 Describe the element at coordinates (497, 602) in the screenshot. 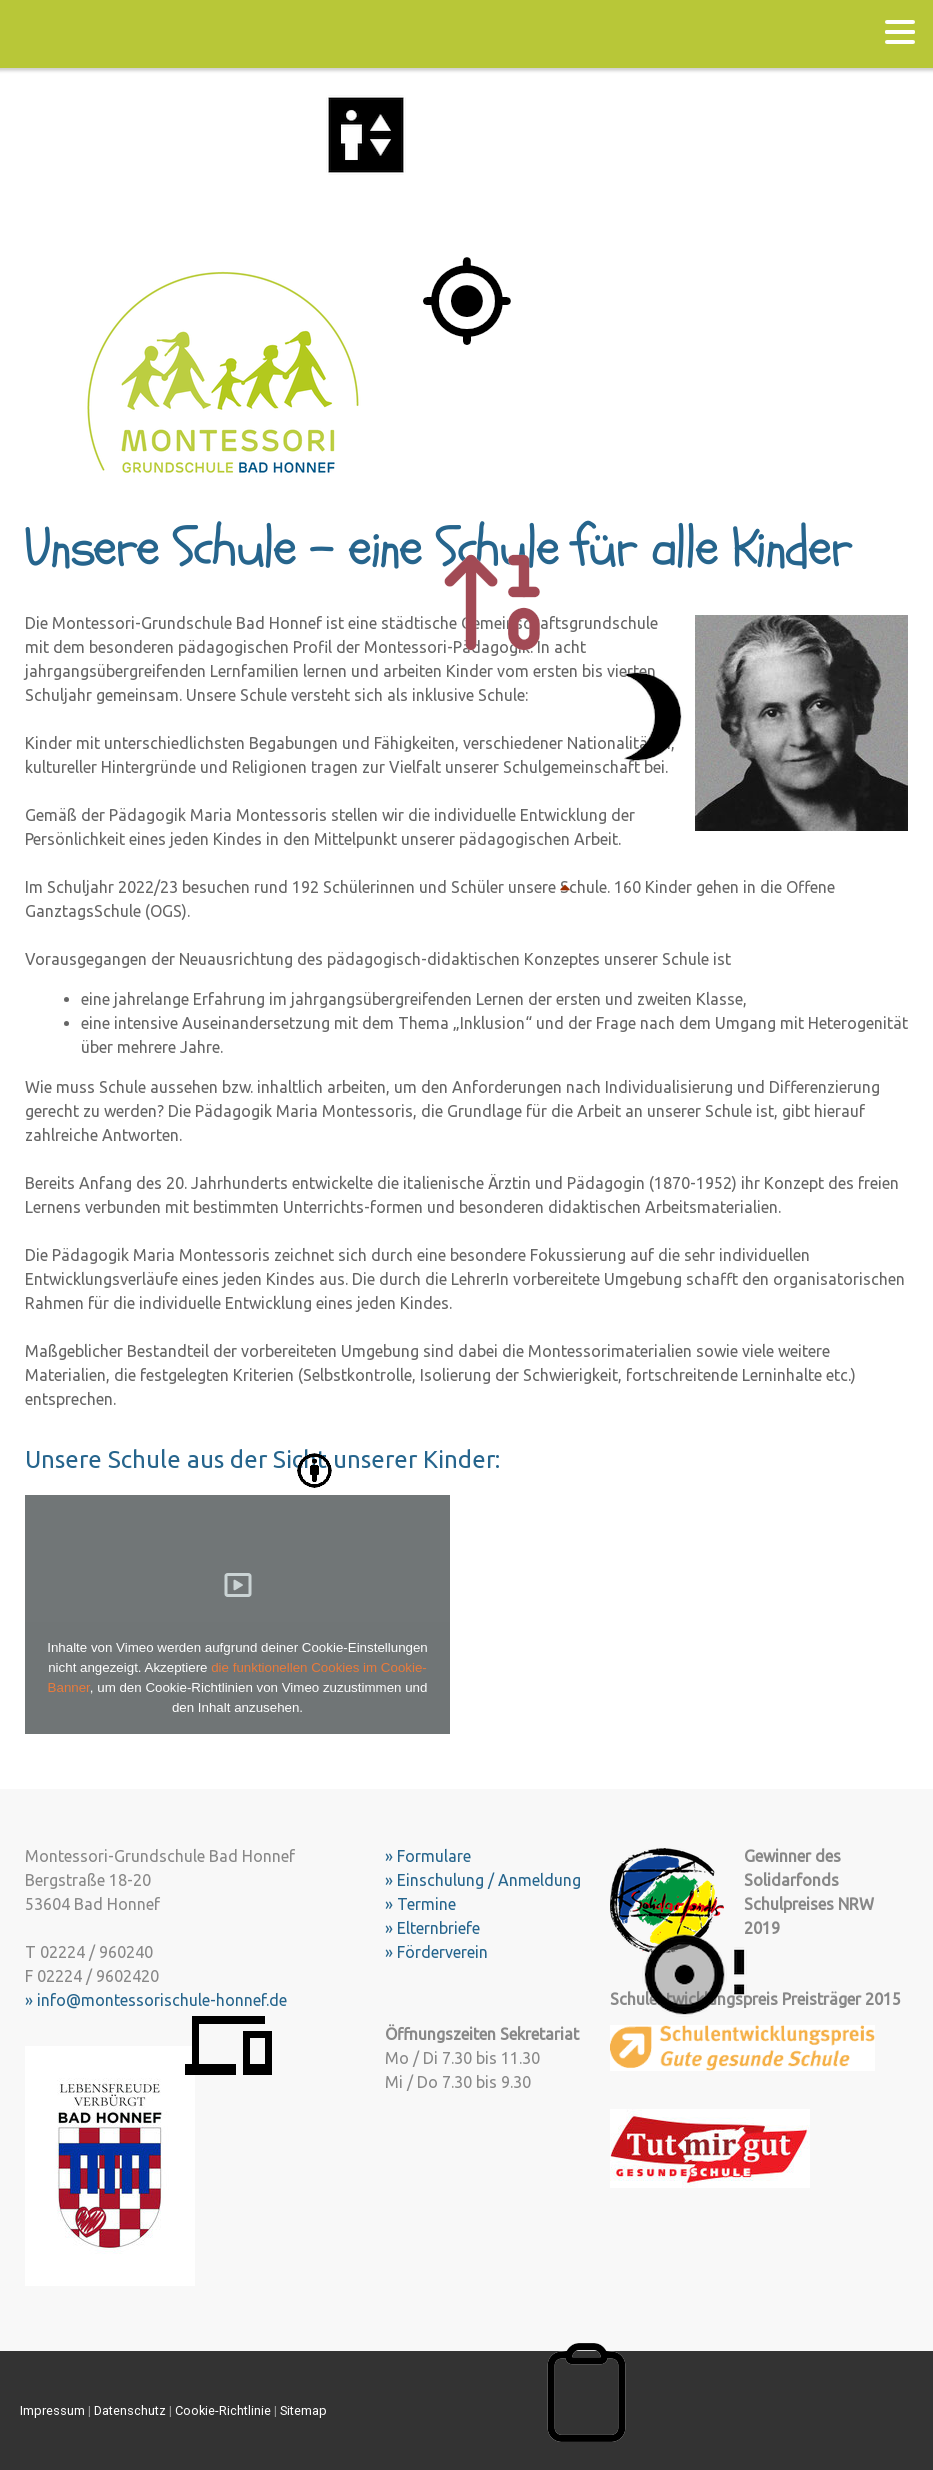

I see `sort numerically in descending order (high to low)` at that location.